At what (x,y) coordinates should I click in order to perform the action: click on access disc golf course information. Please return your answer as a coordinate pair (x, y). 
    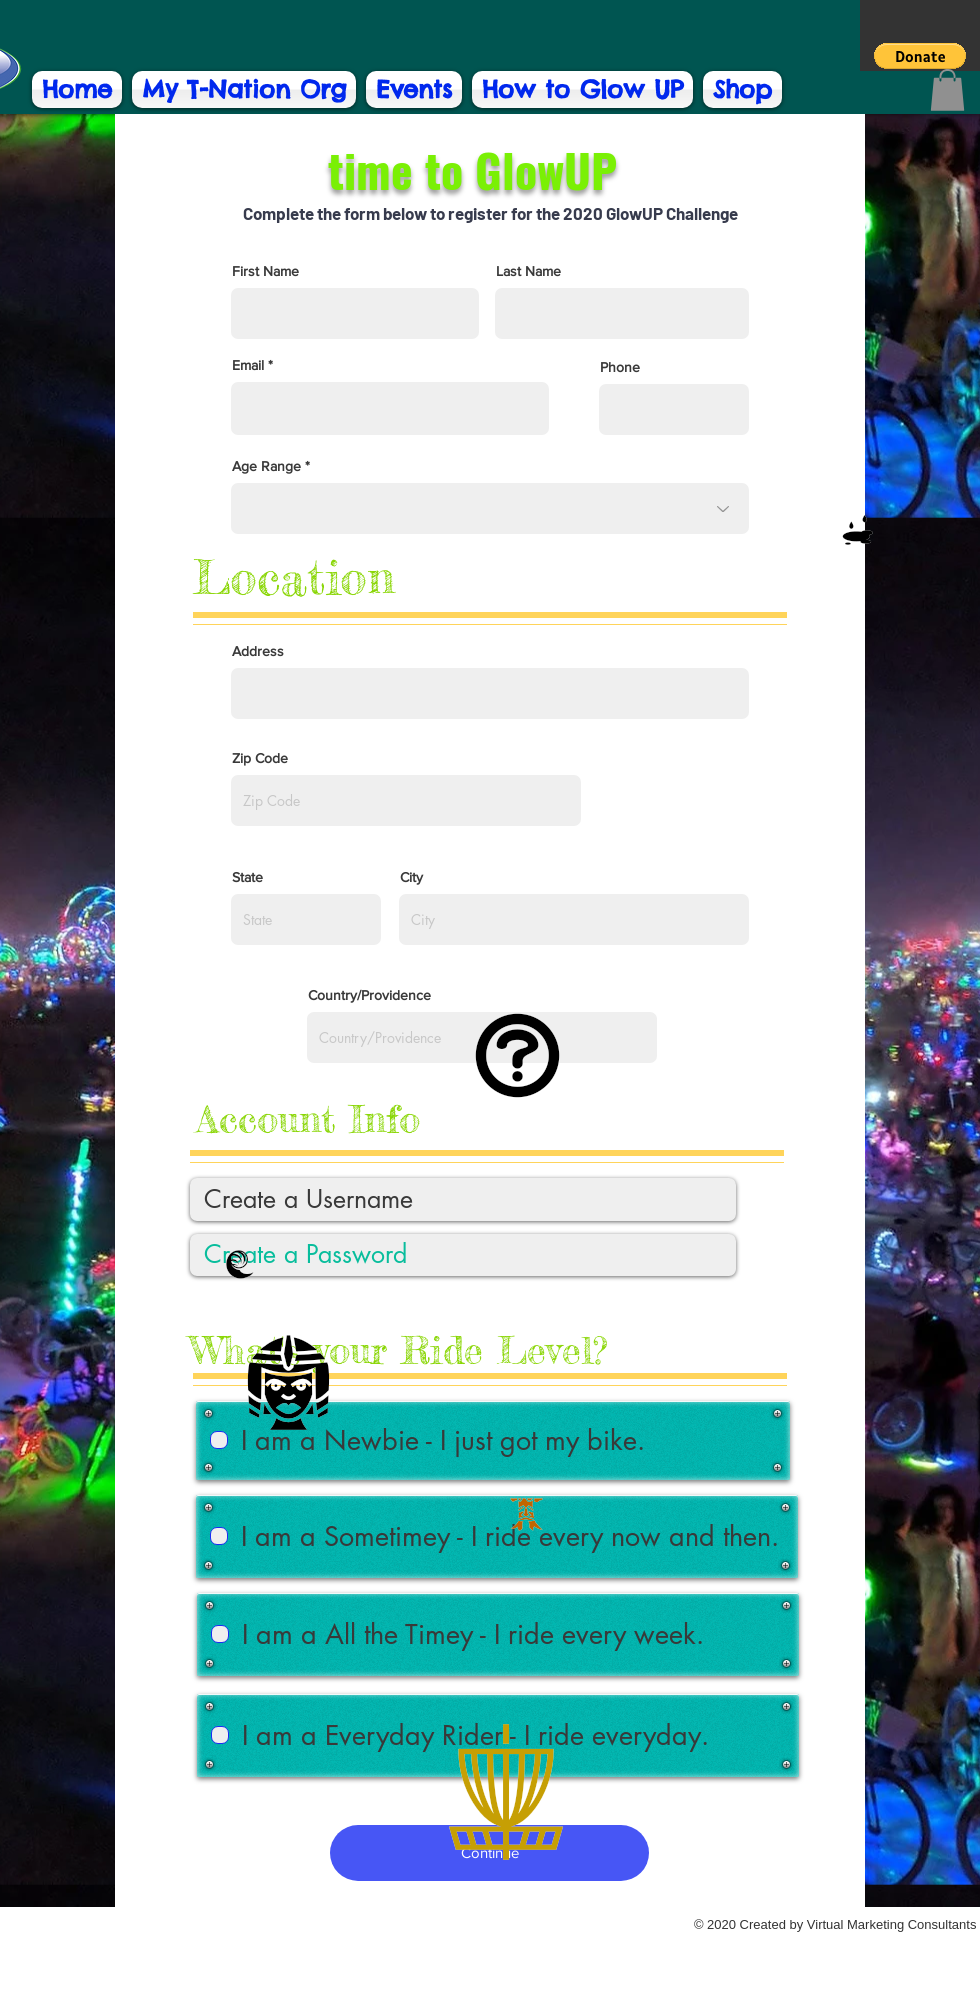
    Looking at the image, I should click on (506, 1792).